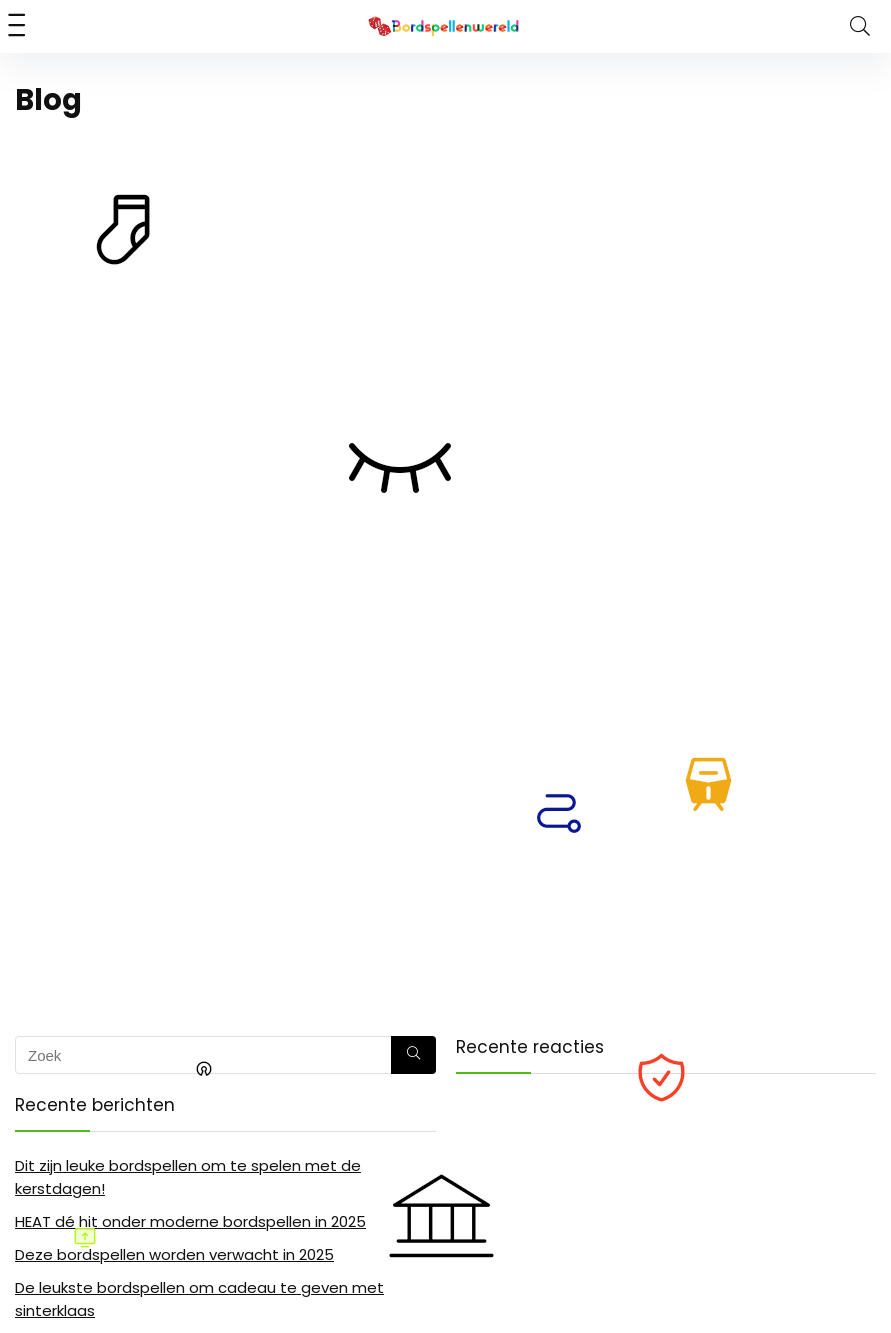 This screenshot has height=1333, width=891. Describe the element at coordinates (204, 1069) in the screenshot. I see `indicates open source software or project` at that location.